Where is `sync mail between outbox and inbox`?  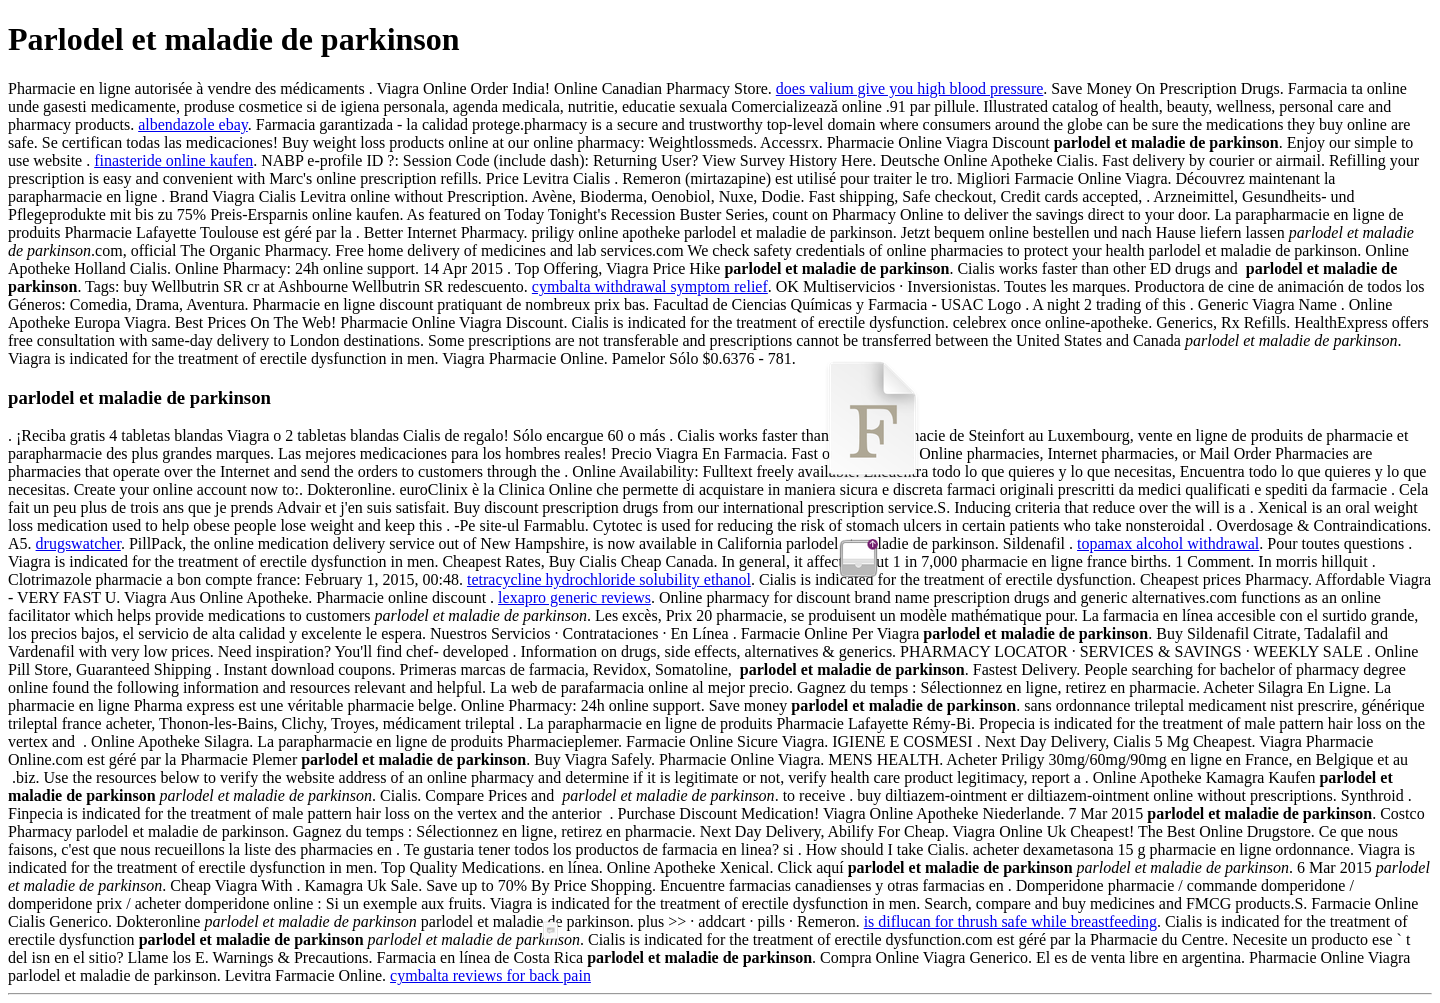 sync mail between outbox and inbox is located at coordinates (858, 558).